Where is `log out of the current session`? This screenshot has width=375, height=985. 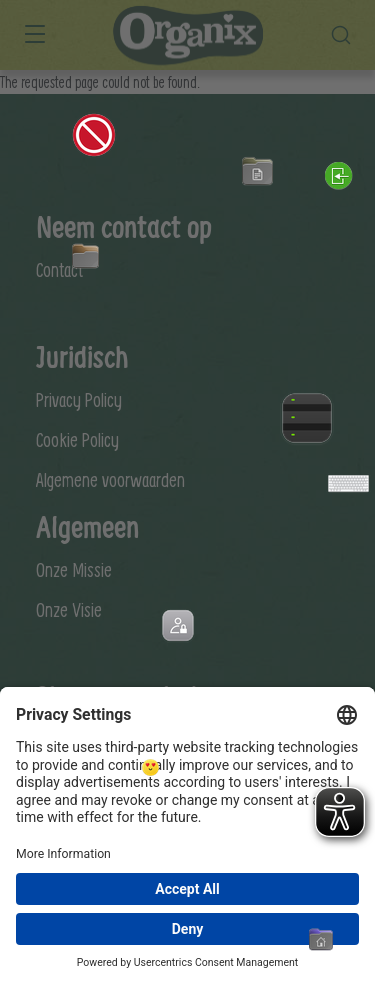 log out of the current session is located at coordinates (339, 176).